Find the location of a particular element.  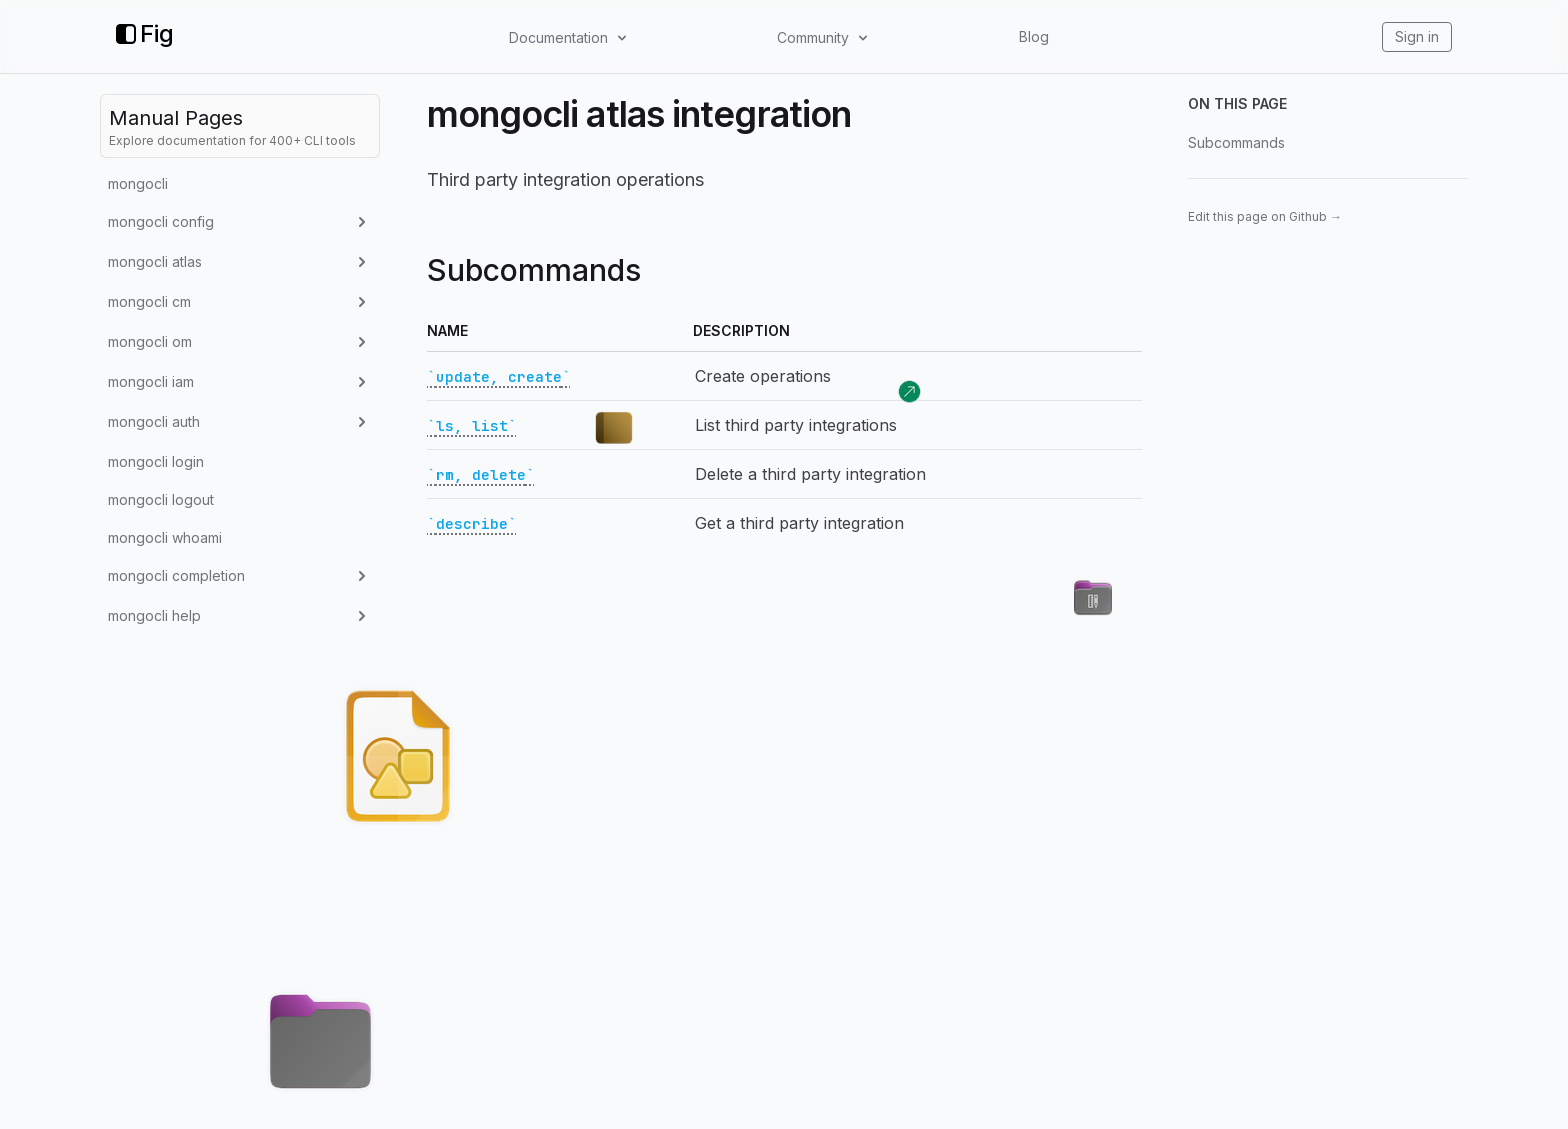

open your templates folder is located at coordinates (1093, 597).